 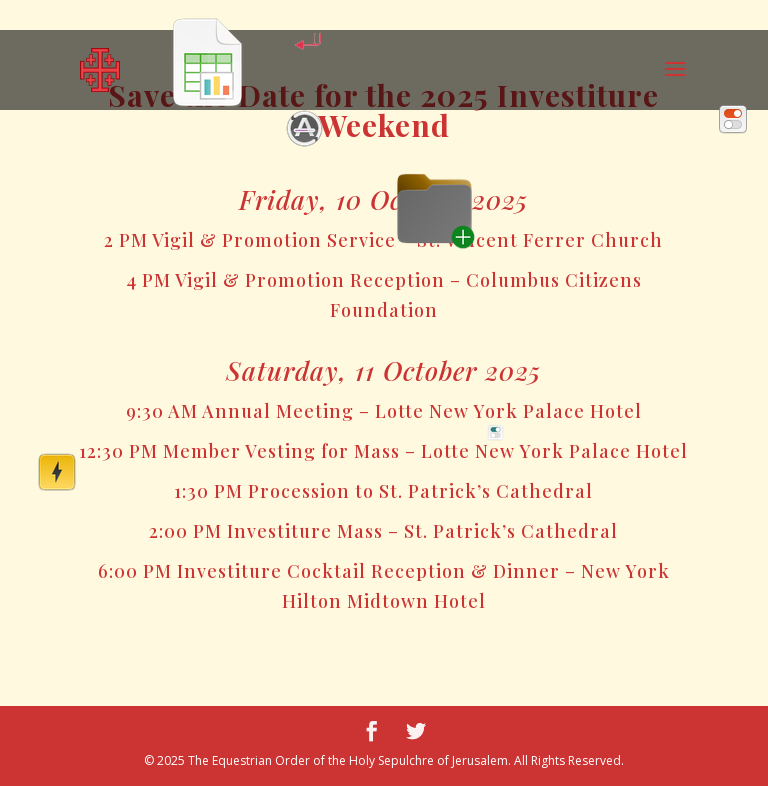 I want to click on create a new folder, so click(x=434, y=208).